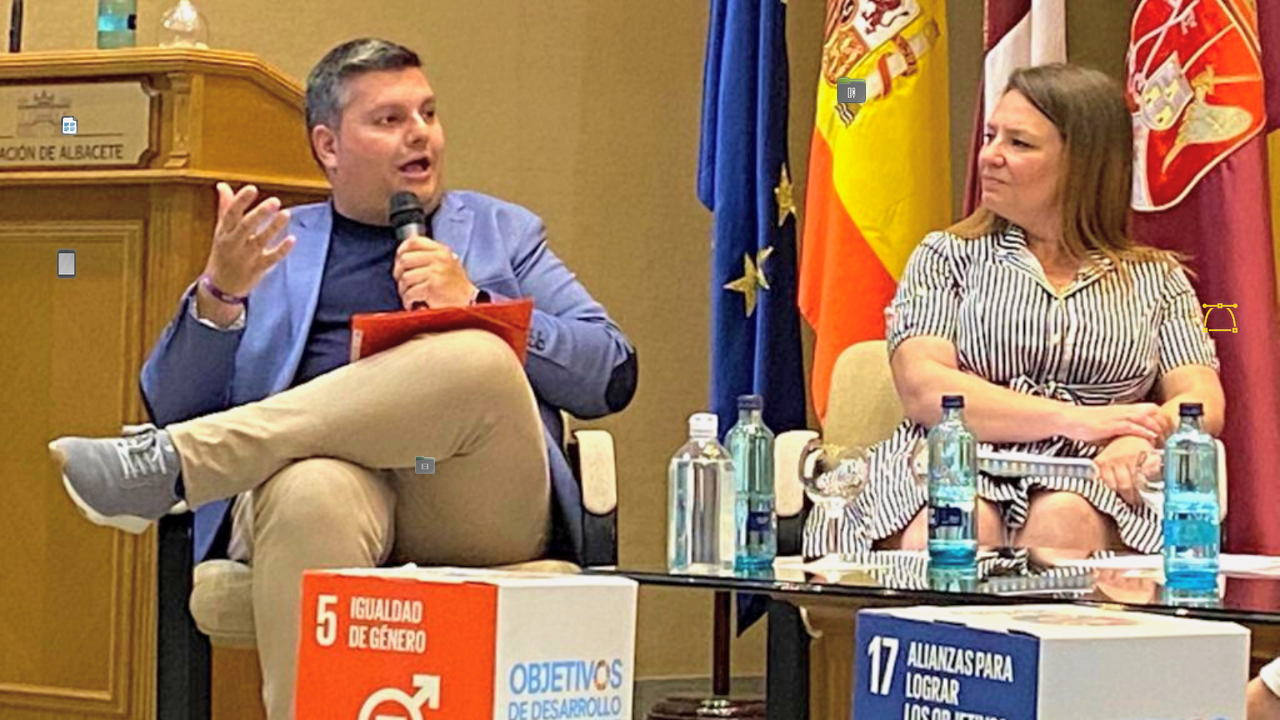 Image resolution: width=1280 pixels, height=720 pixels. Describe the element at coordinates (851, 89) in the screenshot. I see `open templates folder` at that location.